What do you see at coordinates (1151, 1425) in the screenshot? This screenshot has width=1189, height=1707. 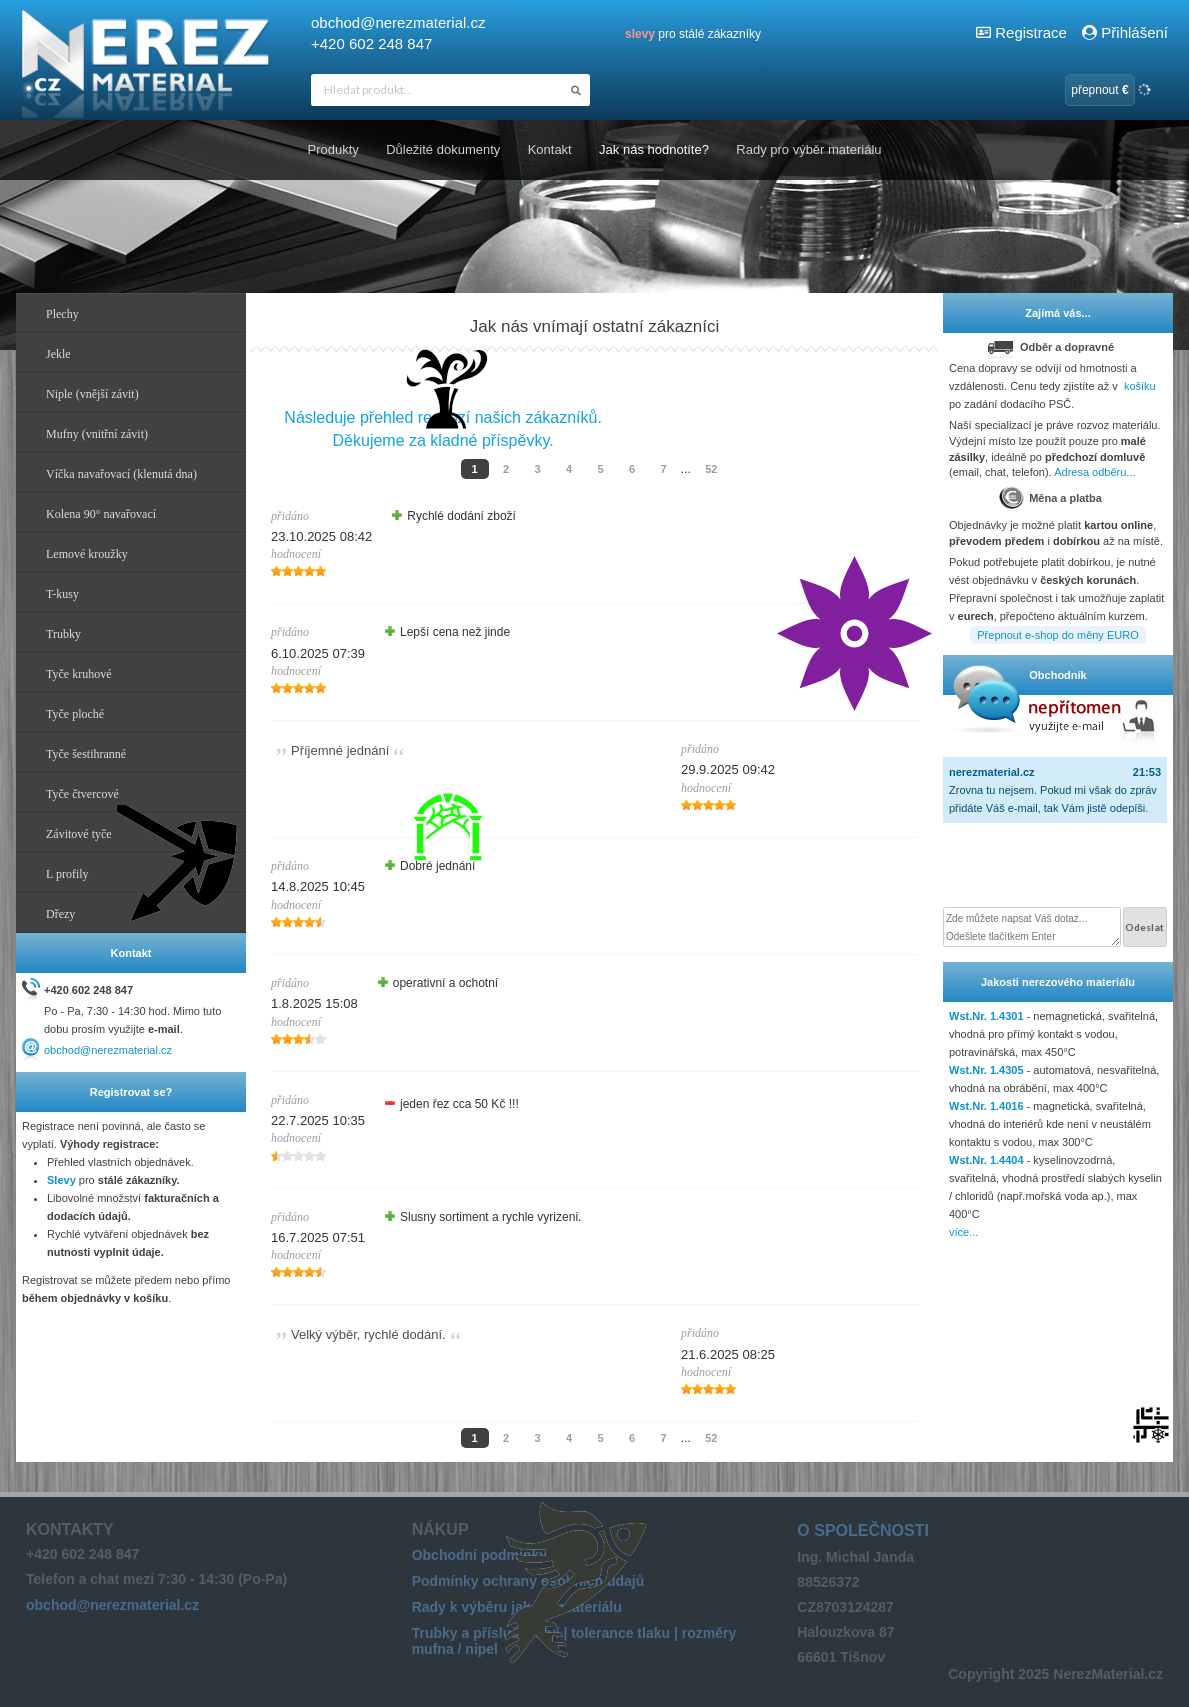 I see `access plumbing or pipe-based puzzle game` at bounding box center [1151, 1425].